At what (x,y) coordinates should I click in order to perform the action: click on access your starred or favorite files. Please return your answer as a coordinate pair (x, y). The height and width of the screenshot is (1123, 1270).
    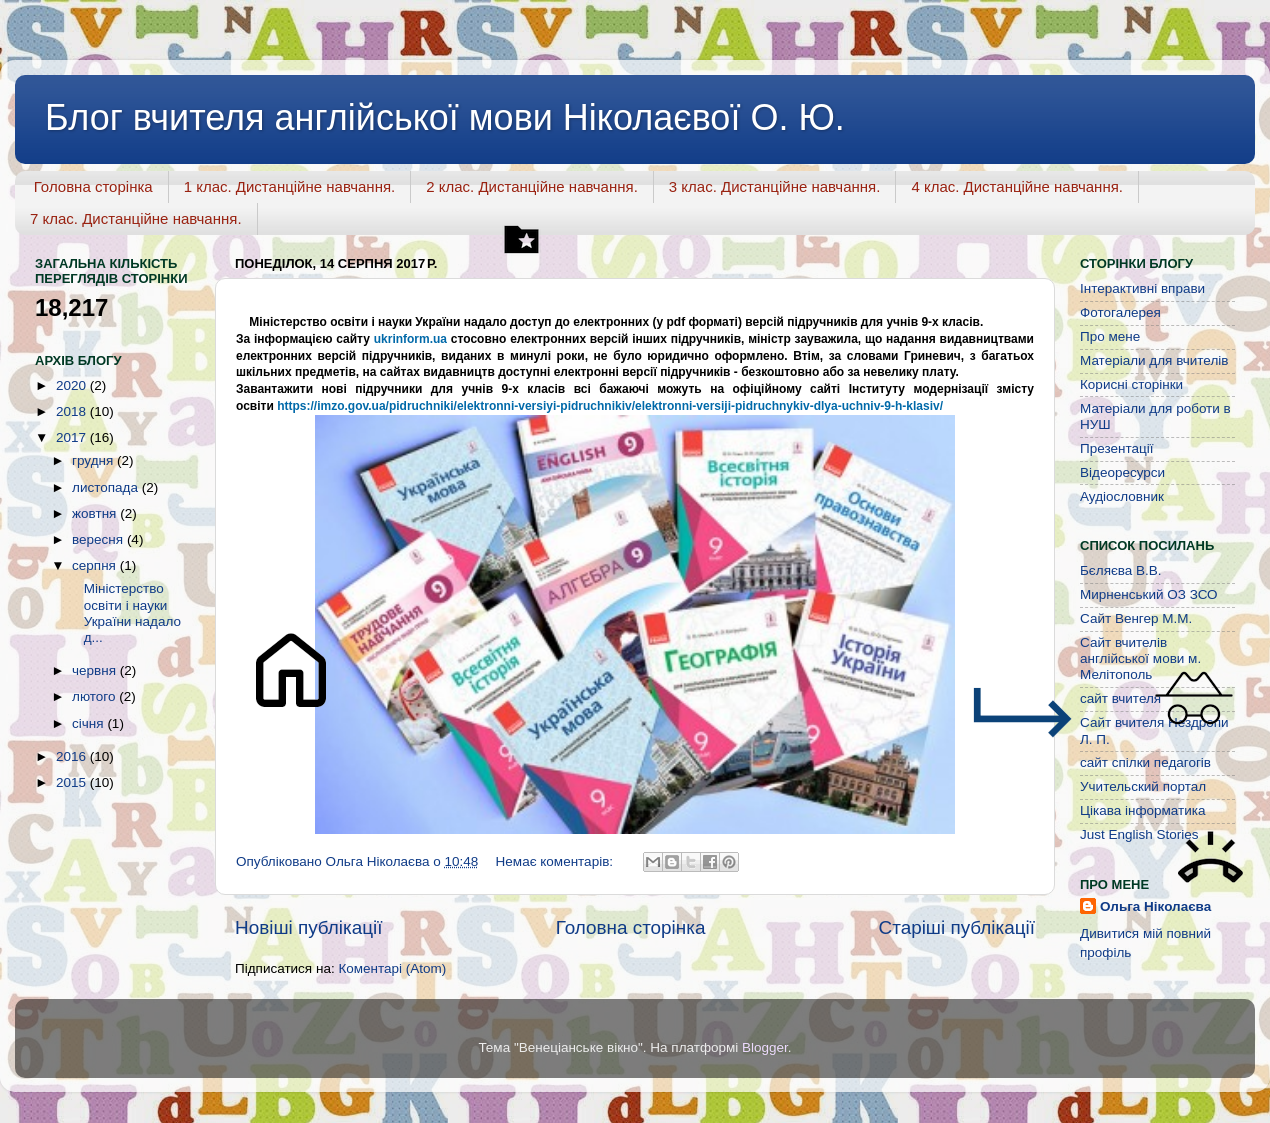
    Looking at the image, I should click on (521, 239).